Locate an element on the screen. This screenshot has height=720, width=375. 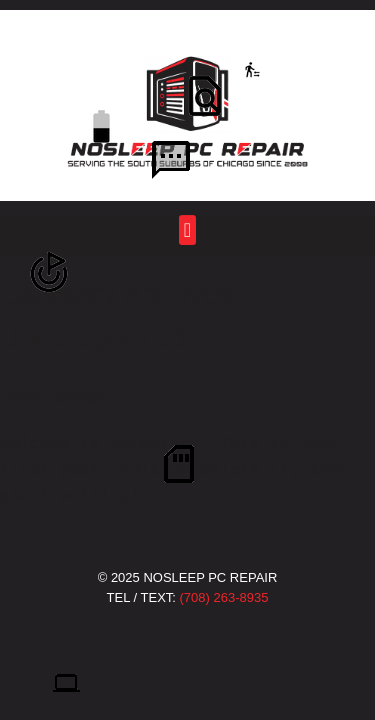
open text messaging app is located at coordinates (171, 160).